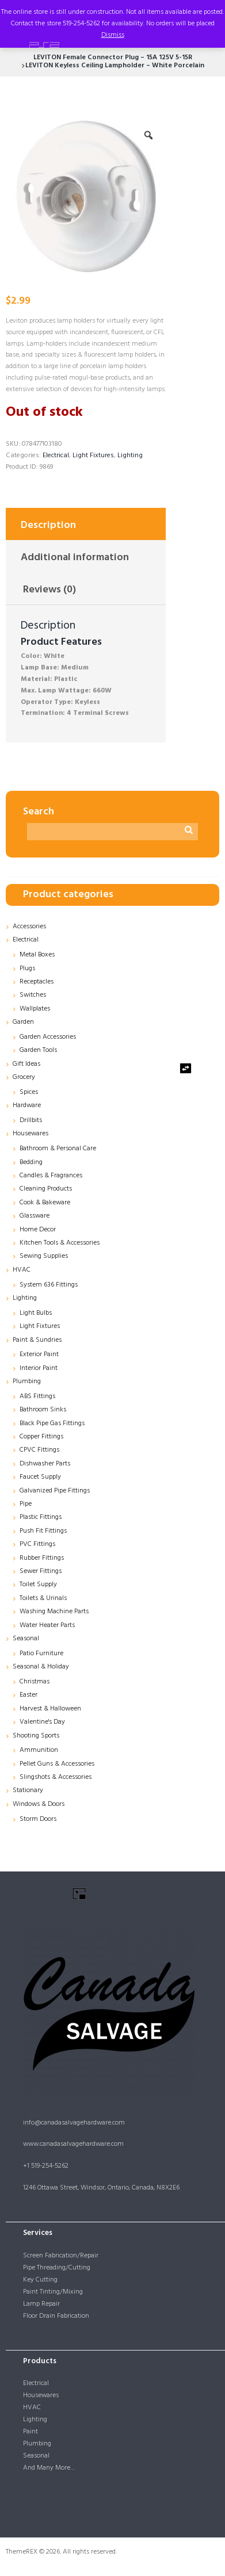  Describe the element at coordinates (185, 1068) in the screenshot. I see `swap or exchange currencies` at that location.